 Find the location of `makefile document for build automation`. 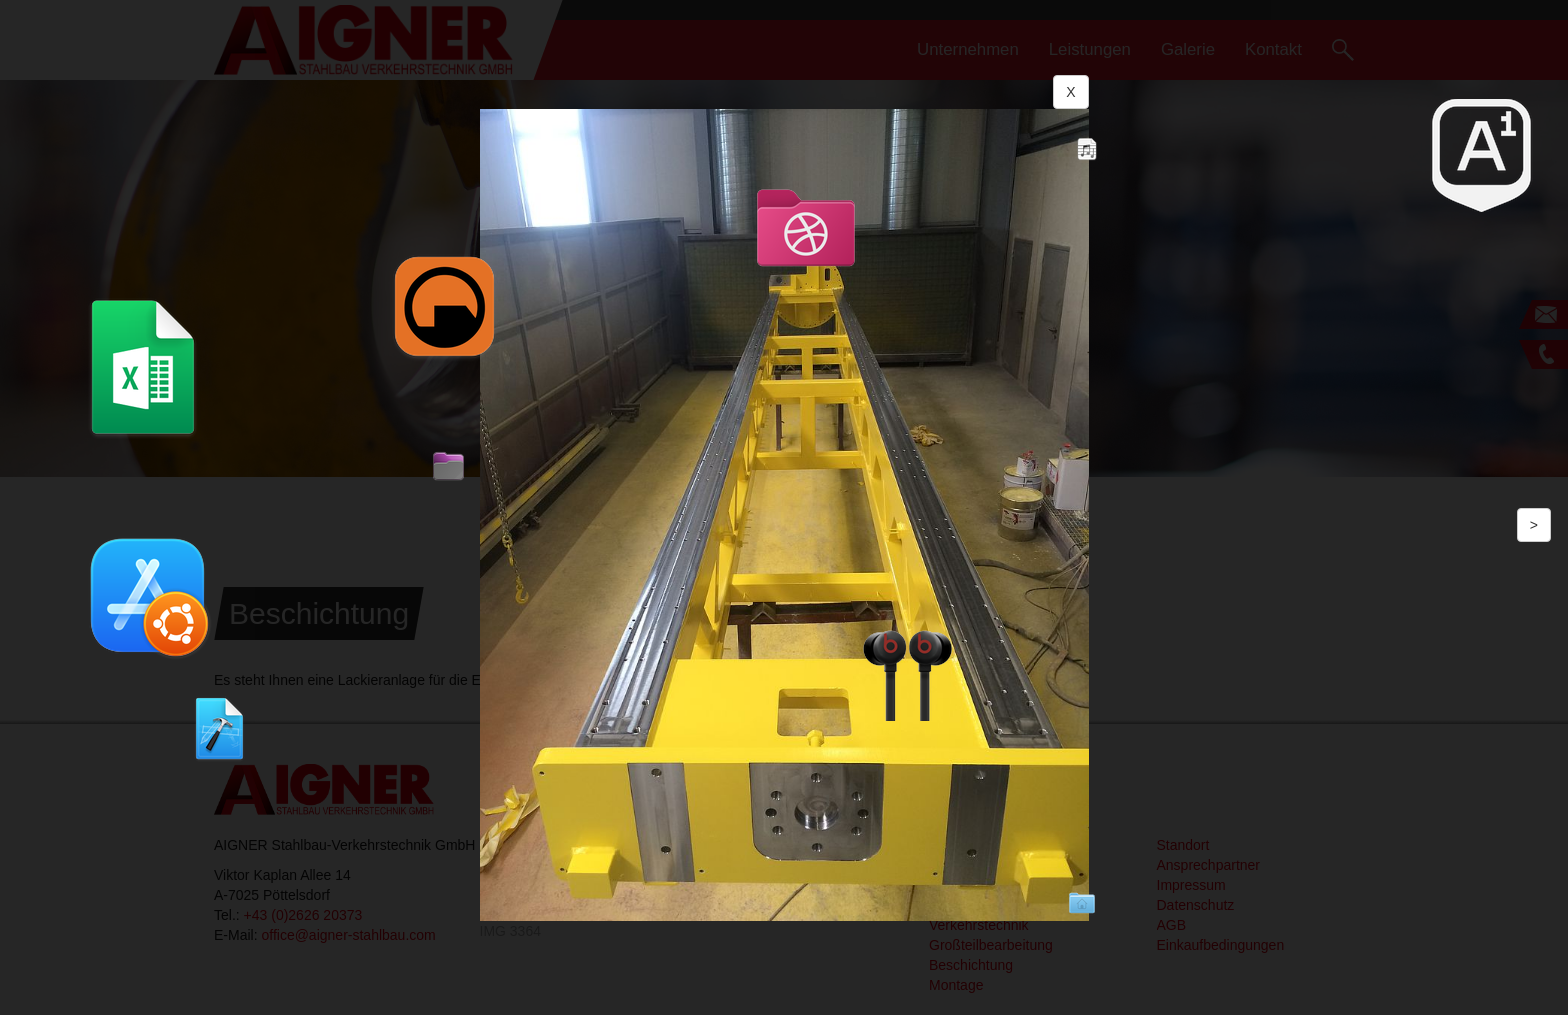

makefile document for build automation is located at coordinates (219, 728).